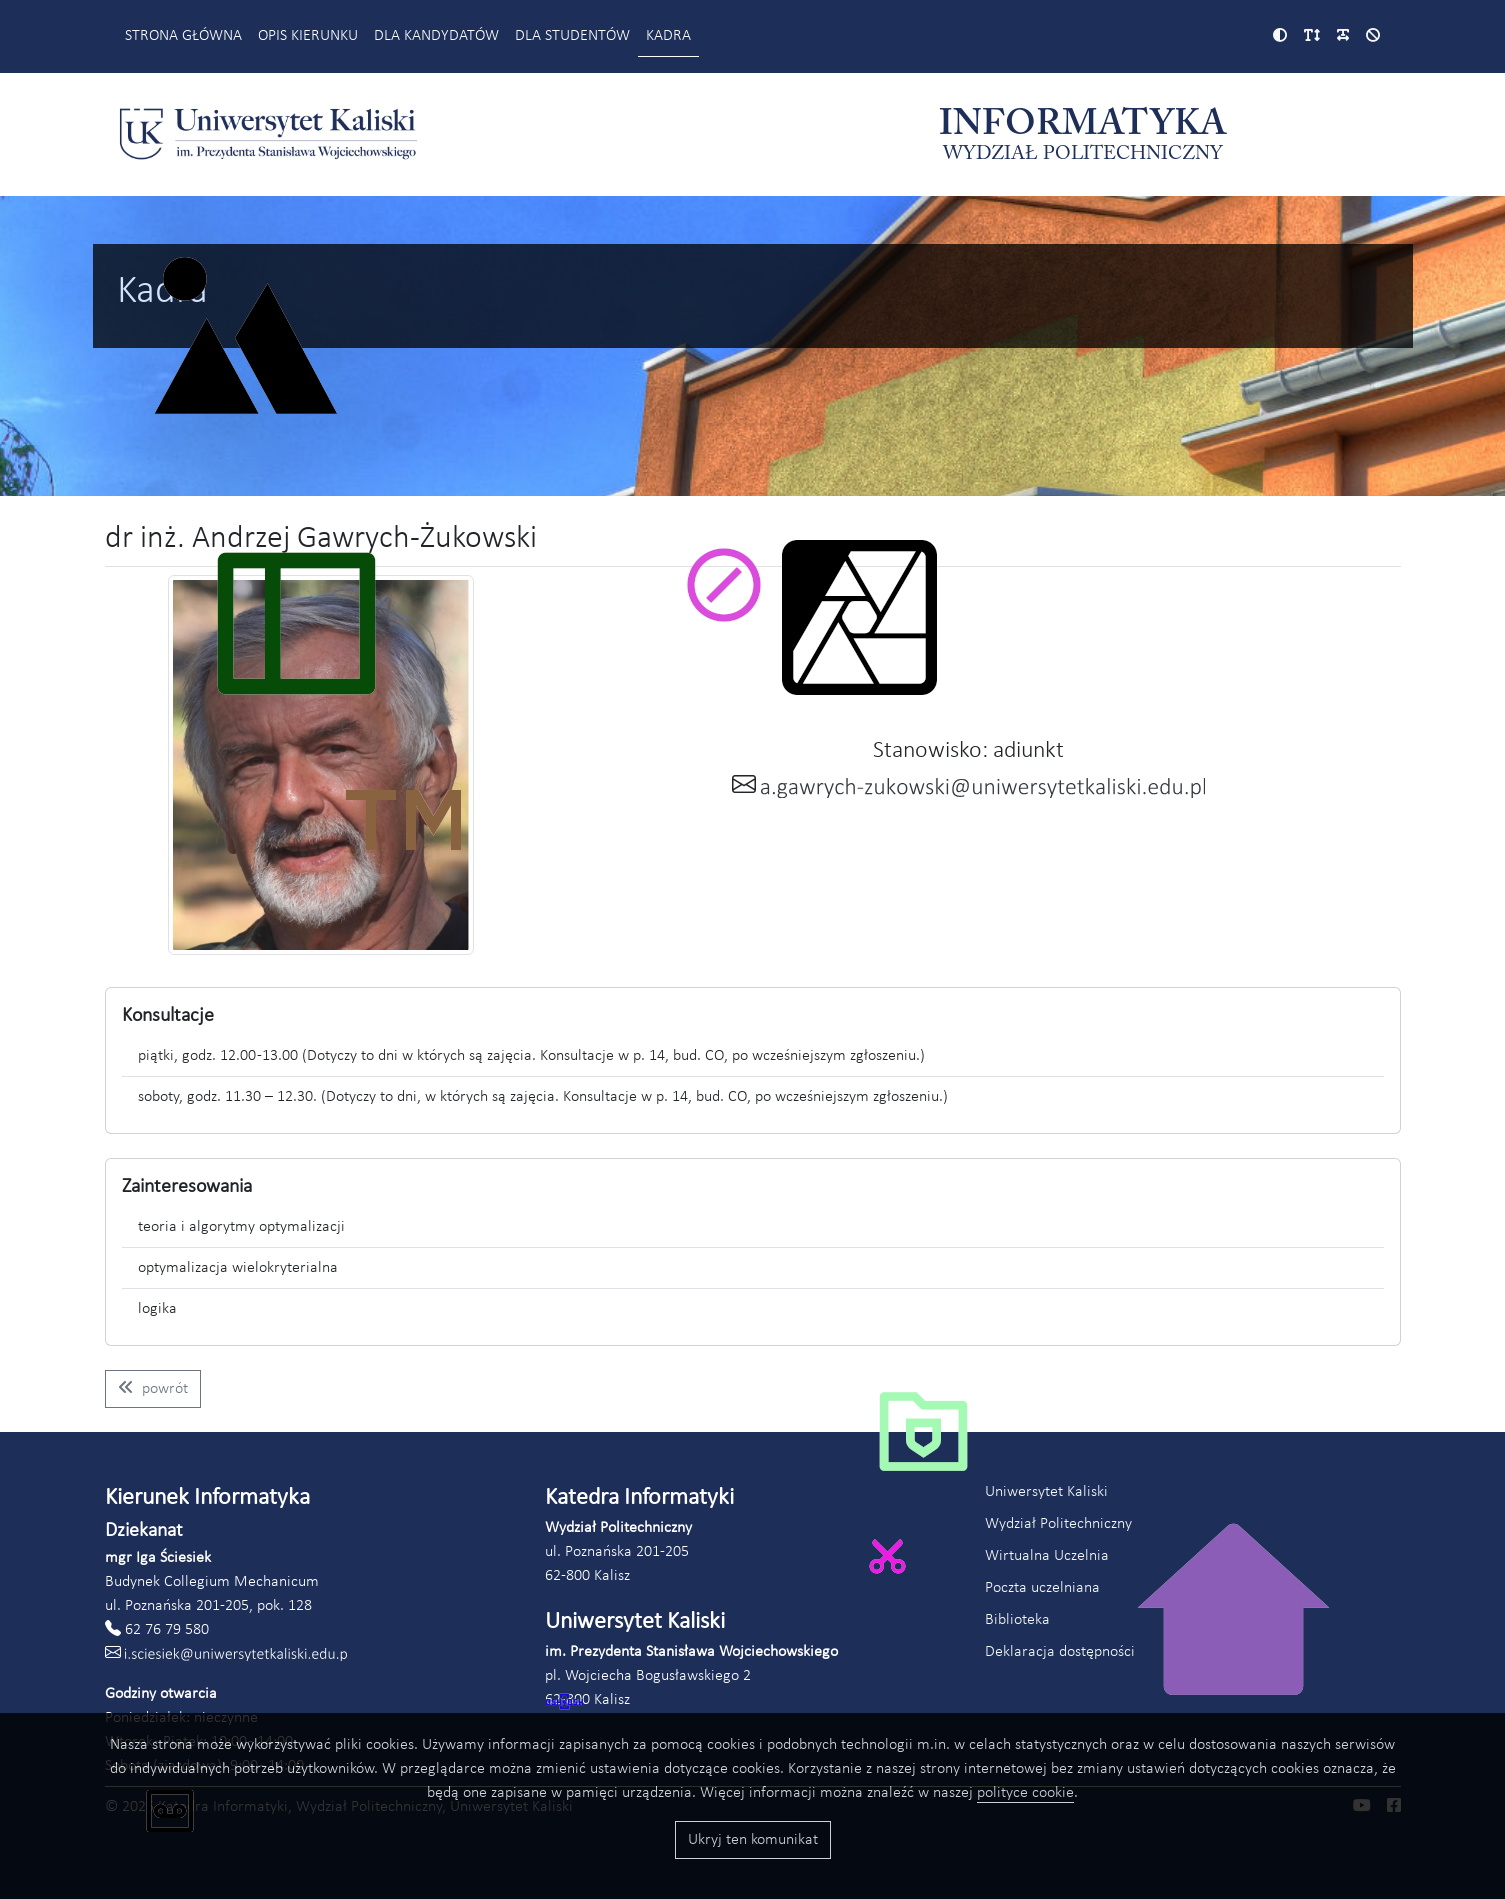 Image resolution: width=1505 pixels, height=1899 pixels. What do you see at coordinates (923, 1431) in the screenshot?
I see `access protected or secure files` at bounding box center [923, 1431].